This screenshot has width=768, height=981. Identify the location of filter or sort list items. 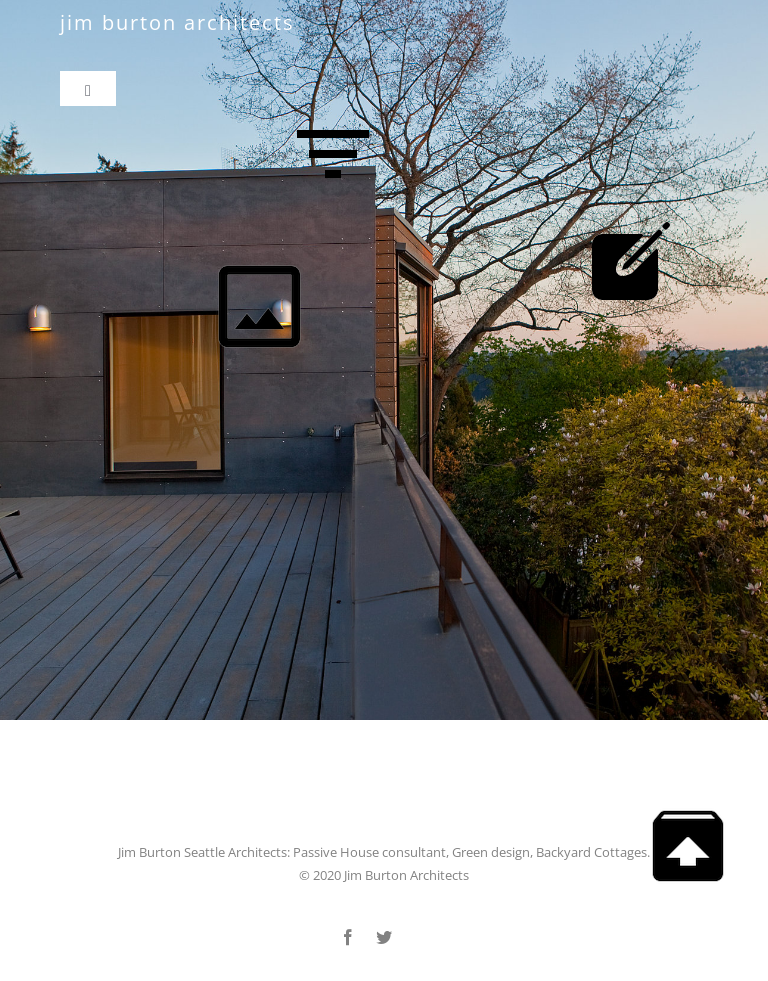
(333, 154).